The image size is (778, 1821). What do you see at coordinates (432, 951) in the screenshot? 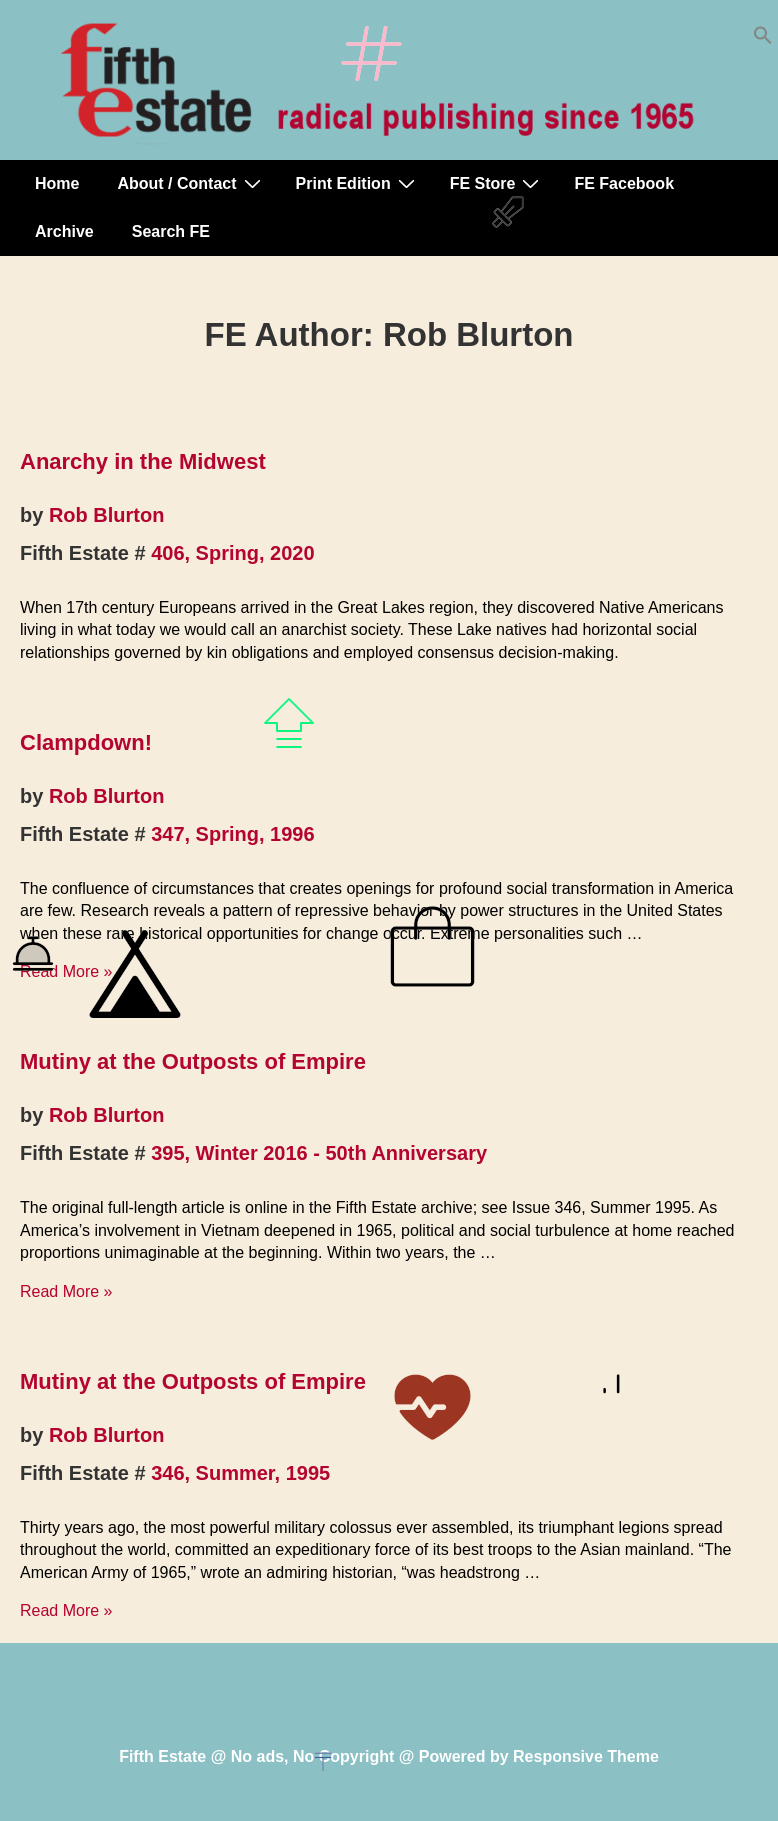
I see `view your shopping bag` at bounding box center [432, 951].